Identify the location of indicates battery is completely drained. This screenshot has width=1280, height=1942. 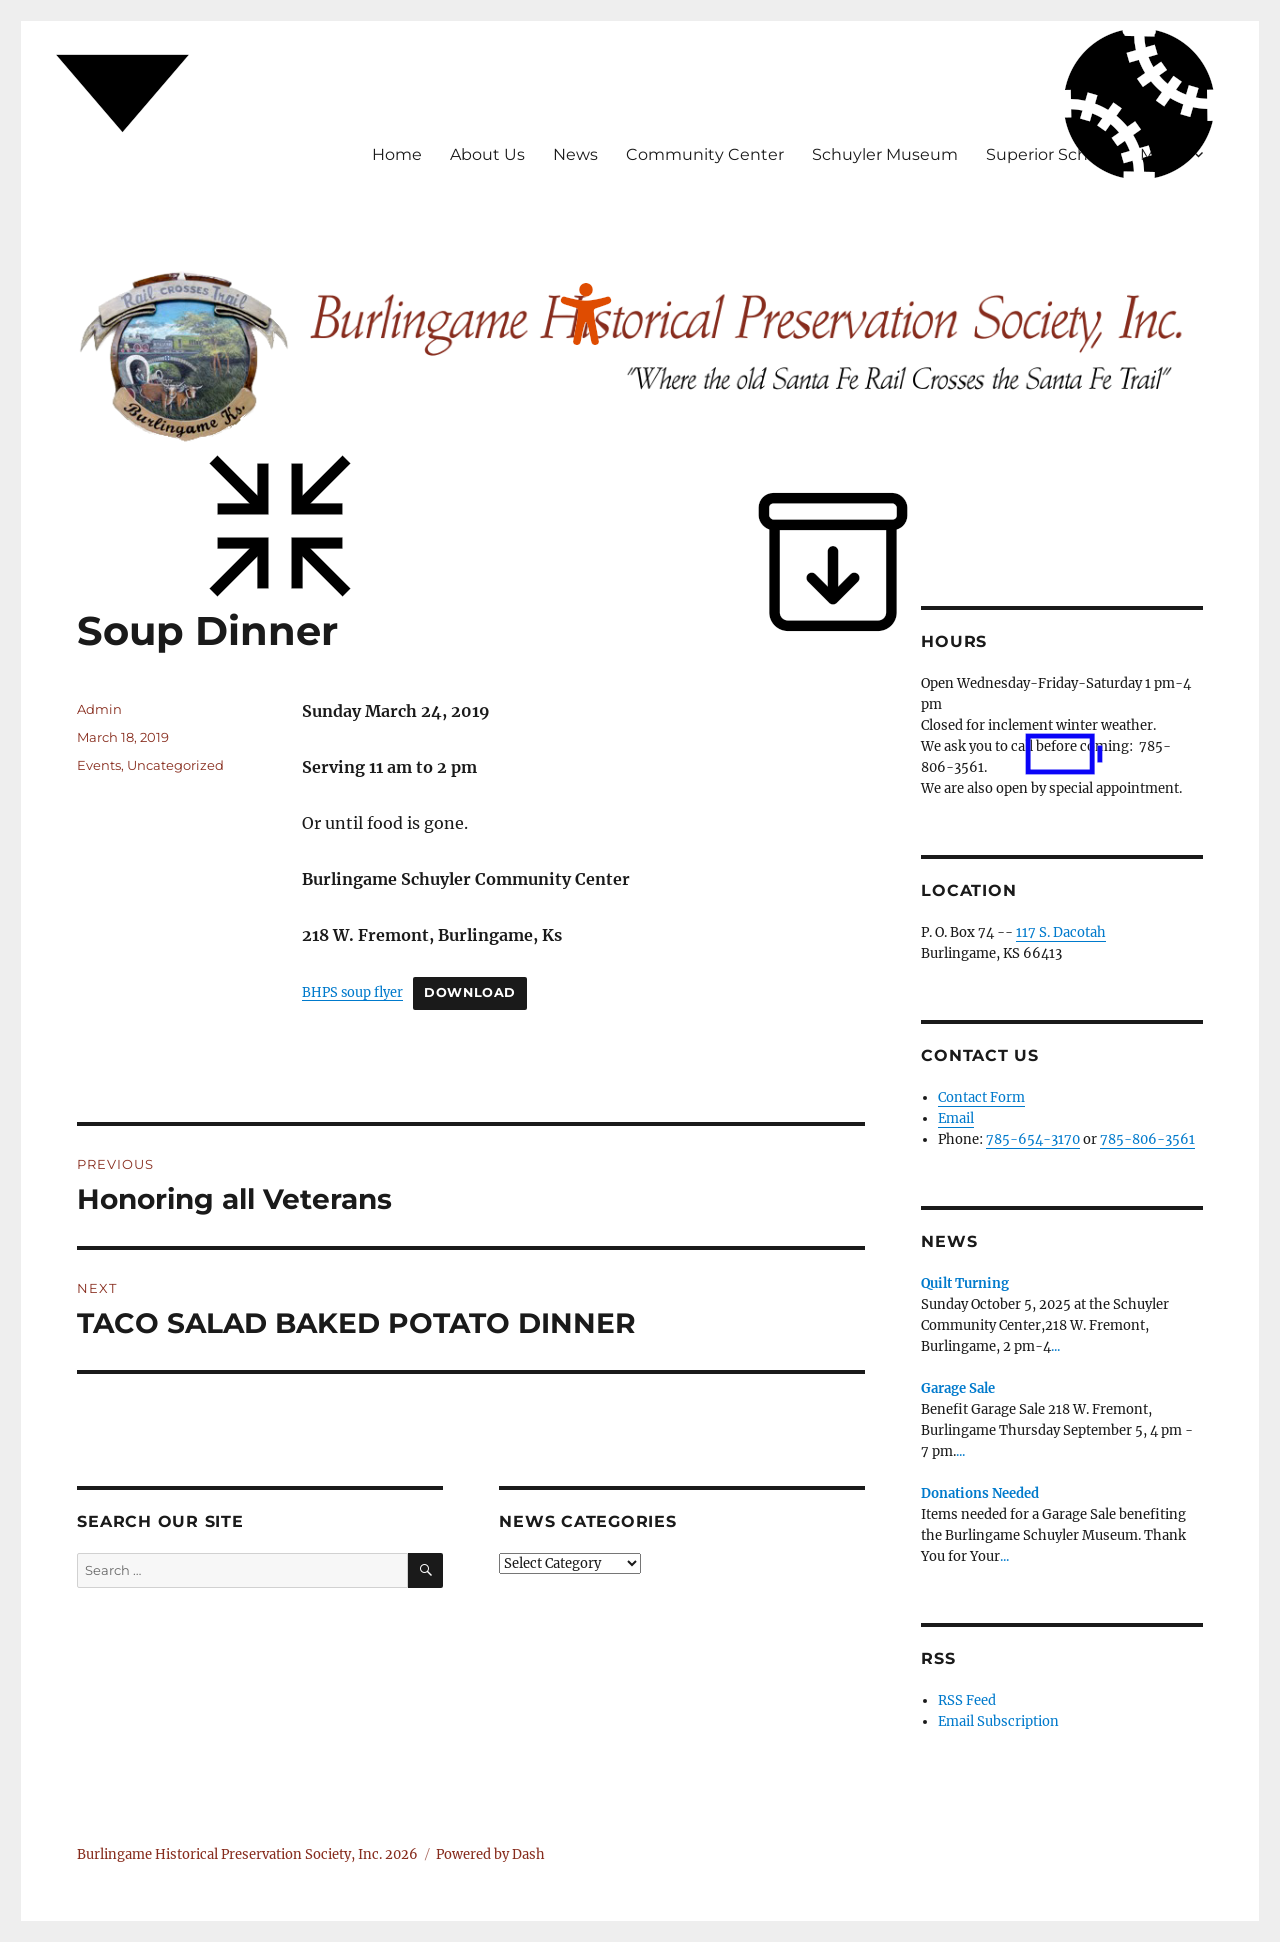
(1064, 754).